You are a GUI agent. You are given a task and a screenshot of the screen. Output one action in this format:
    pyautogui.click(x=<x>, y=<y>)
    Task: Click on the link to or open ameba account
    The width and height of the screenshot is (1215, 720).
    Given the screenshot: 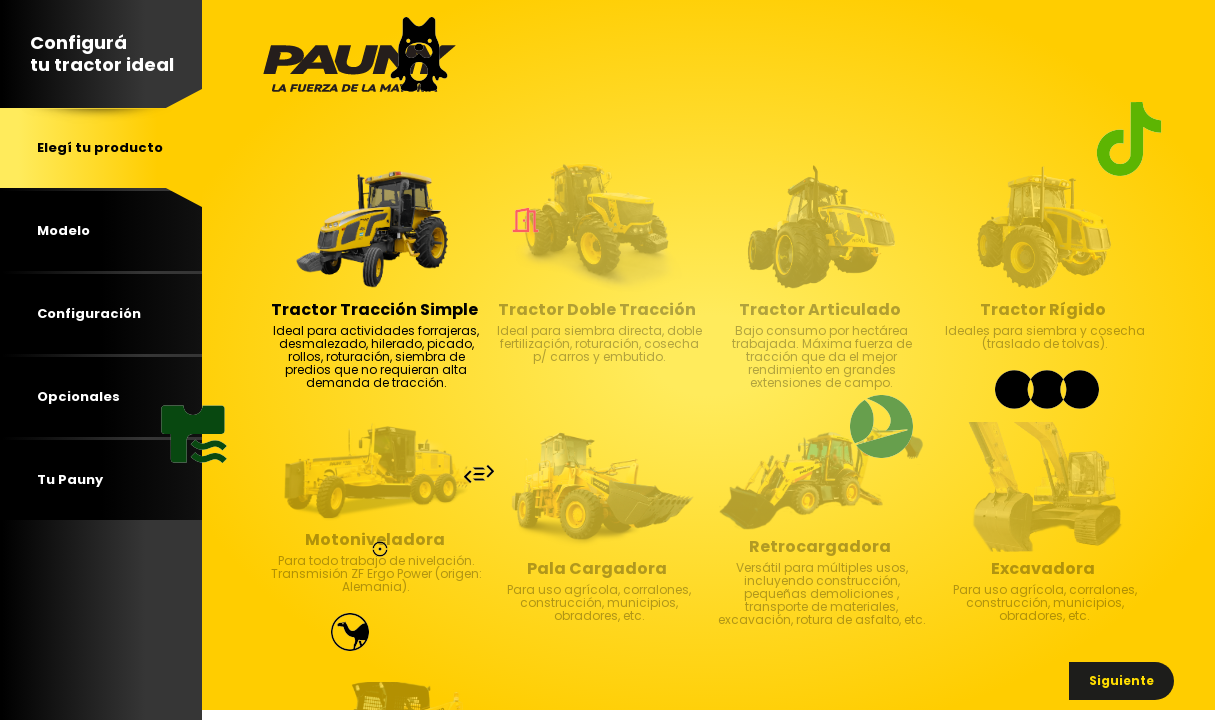 What is the action you would take?
    pyautogui.click(x=419, y=54)
    